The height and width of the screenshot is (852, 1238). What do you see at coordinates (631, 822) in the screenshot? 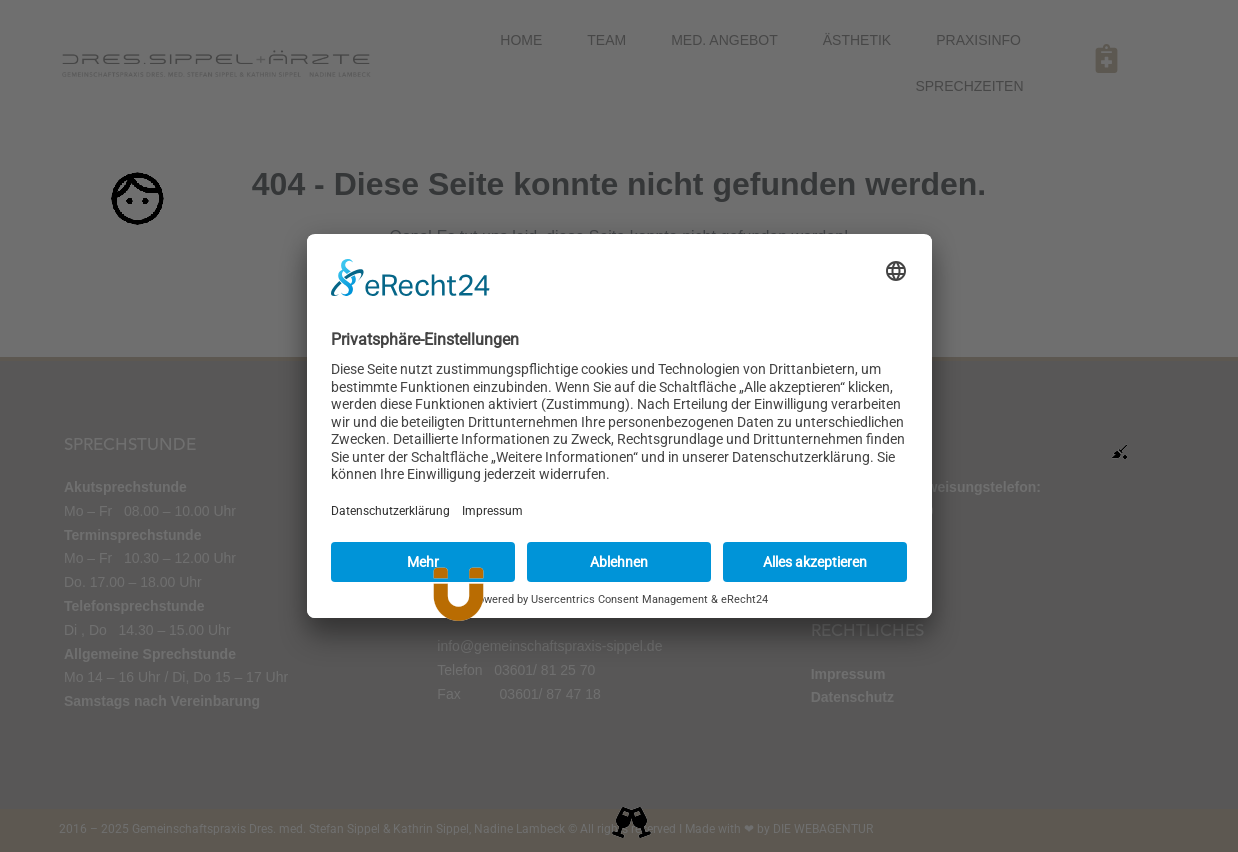
I see `celebrate an achievement or milestone` at bounding box center [631, 822].